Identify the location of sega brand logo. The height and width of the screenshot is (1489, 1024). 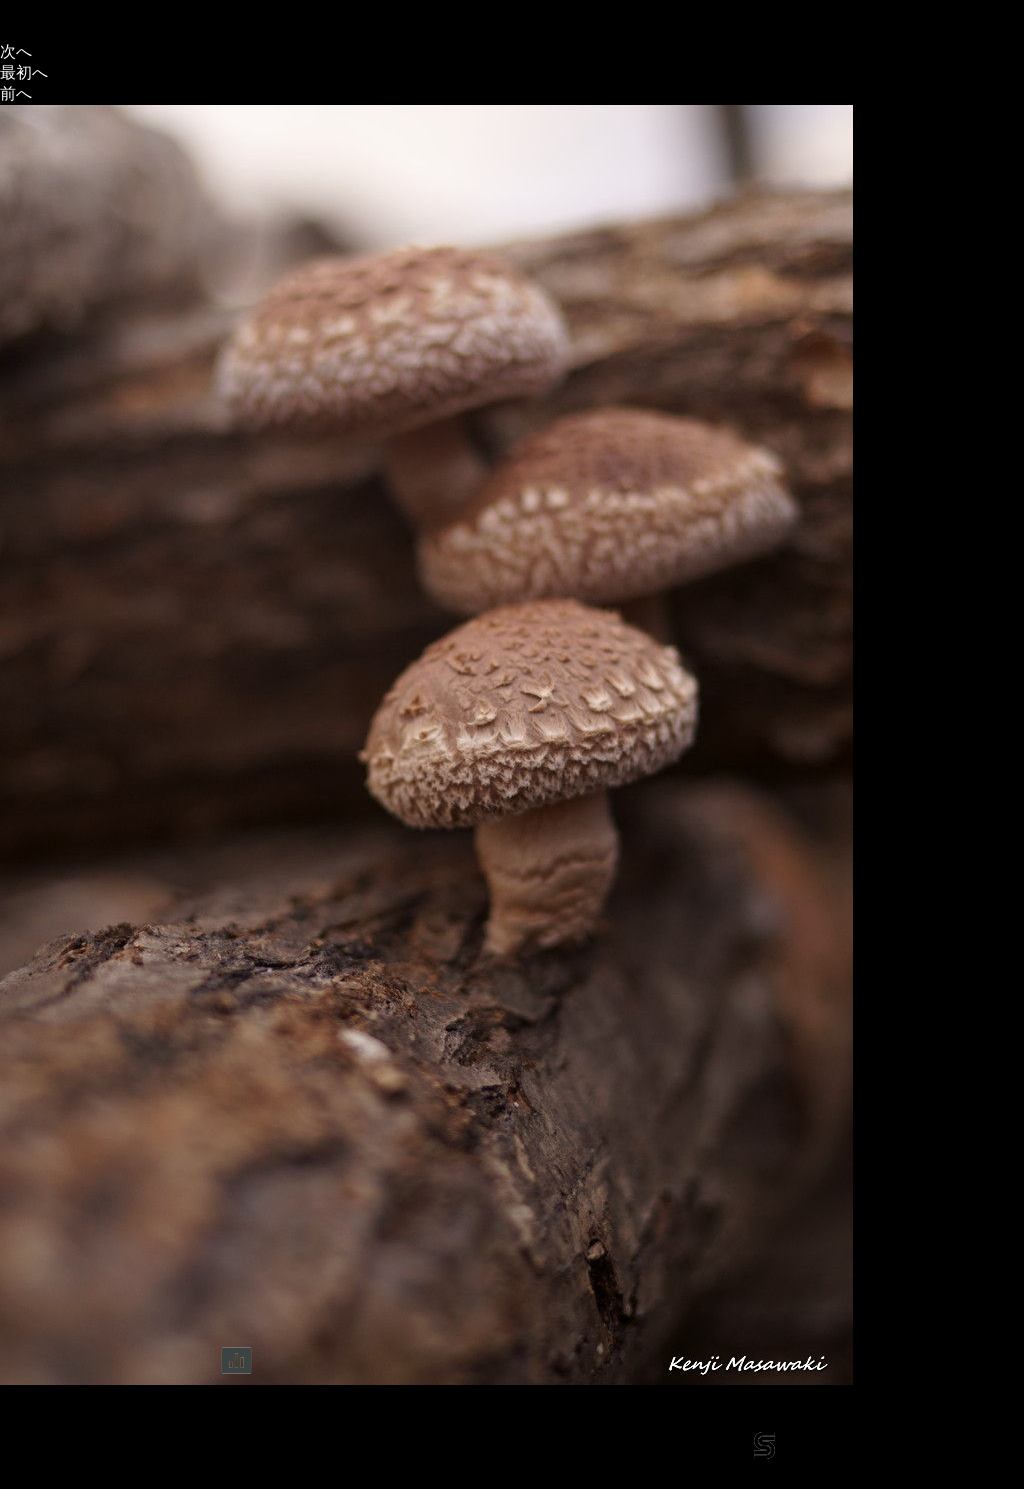
(764, 1445).